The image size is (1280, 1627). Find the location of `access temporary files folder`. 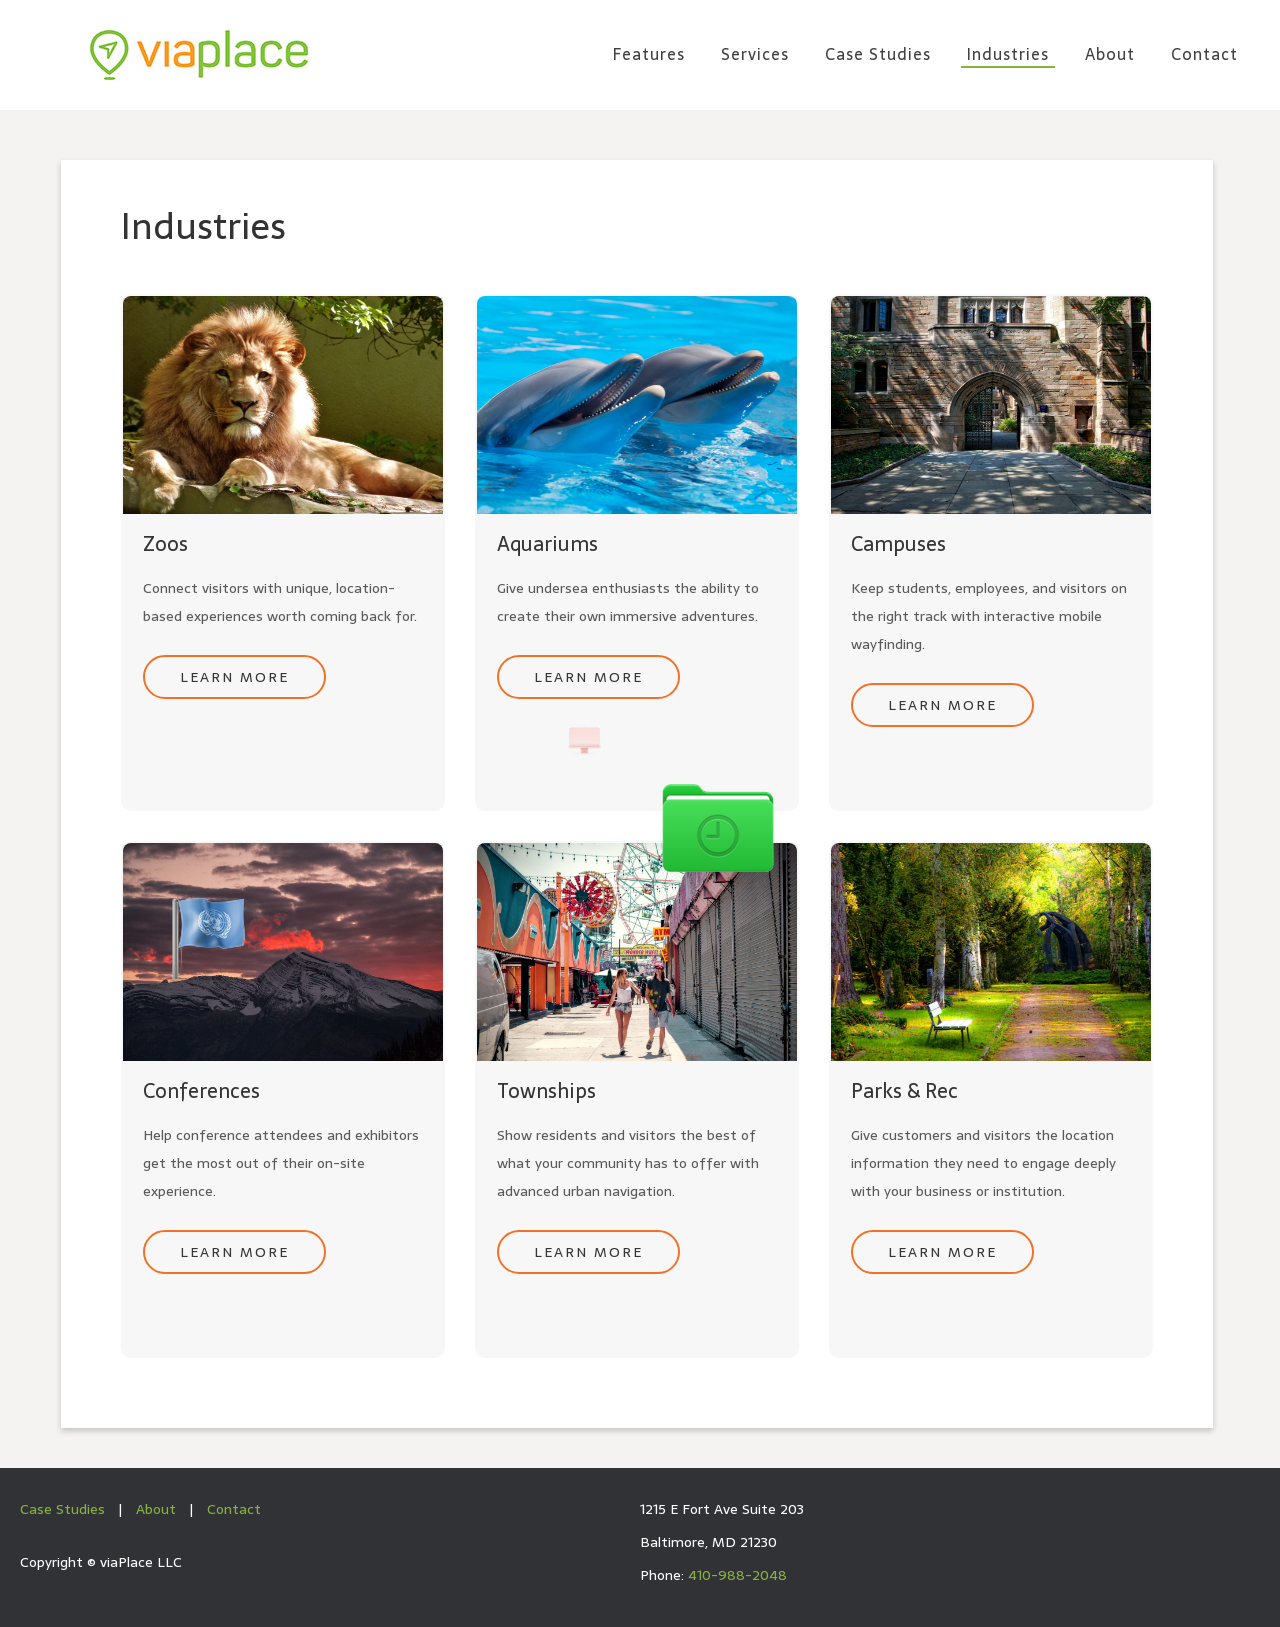

access temporary files folder is located at coordinates (718, 828).